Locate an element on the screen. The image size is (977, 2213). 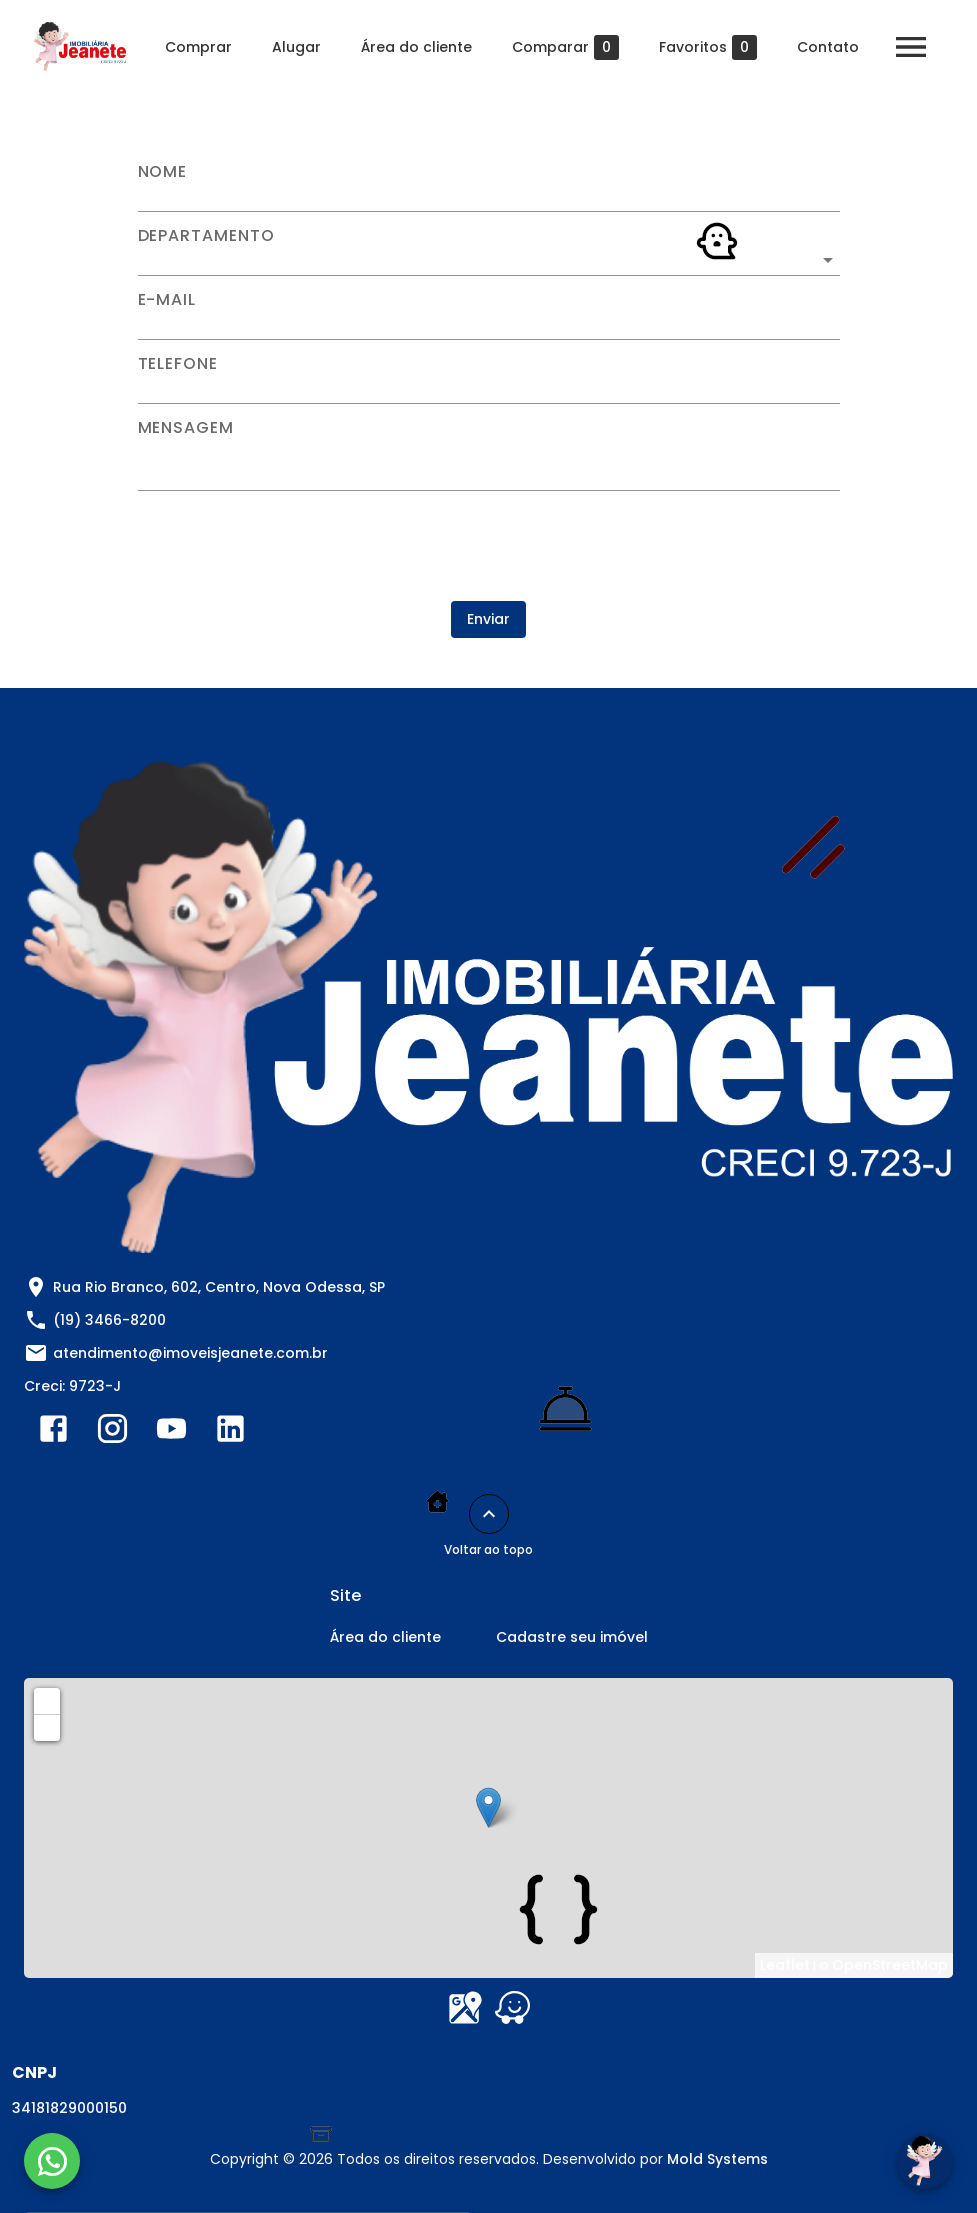
request assistance or service is located at coordinates (565, 1410).